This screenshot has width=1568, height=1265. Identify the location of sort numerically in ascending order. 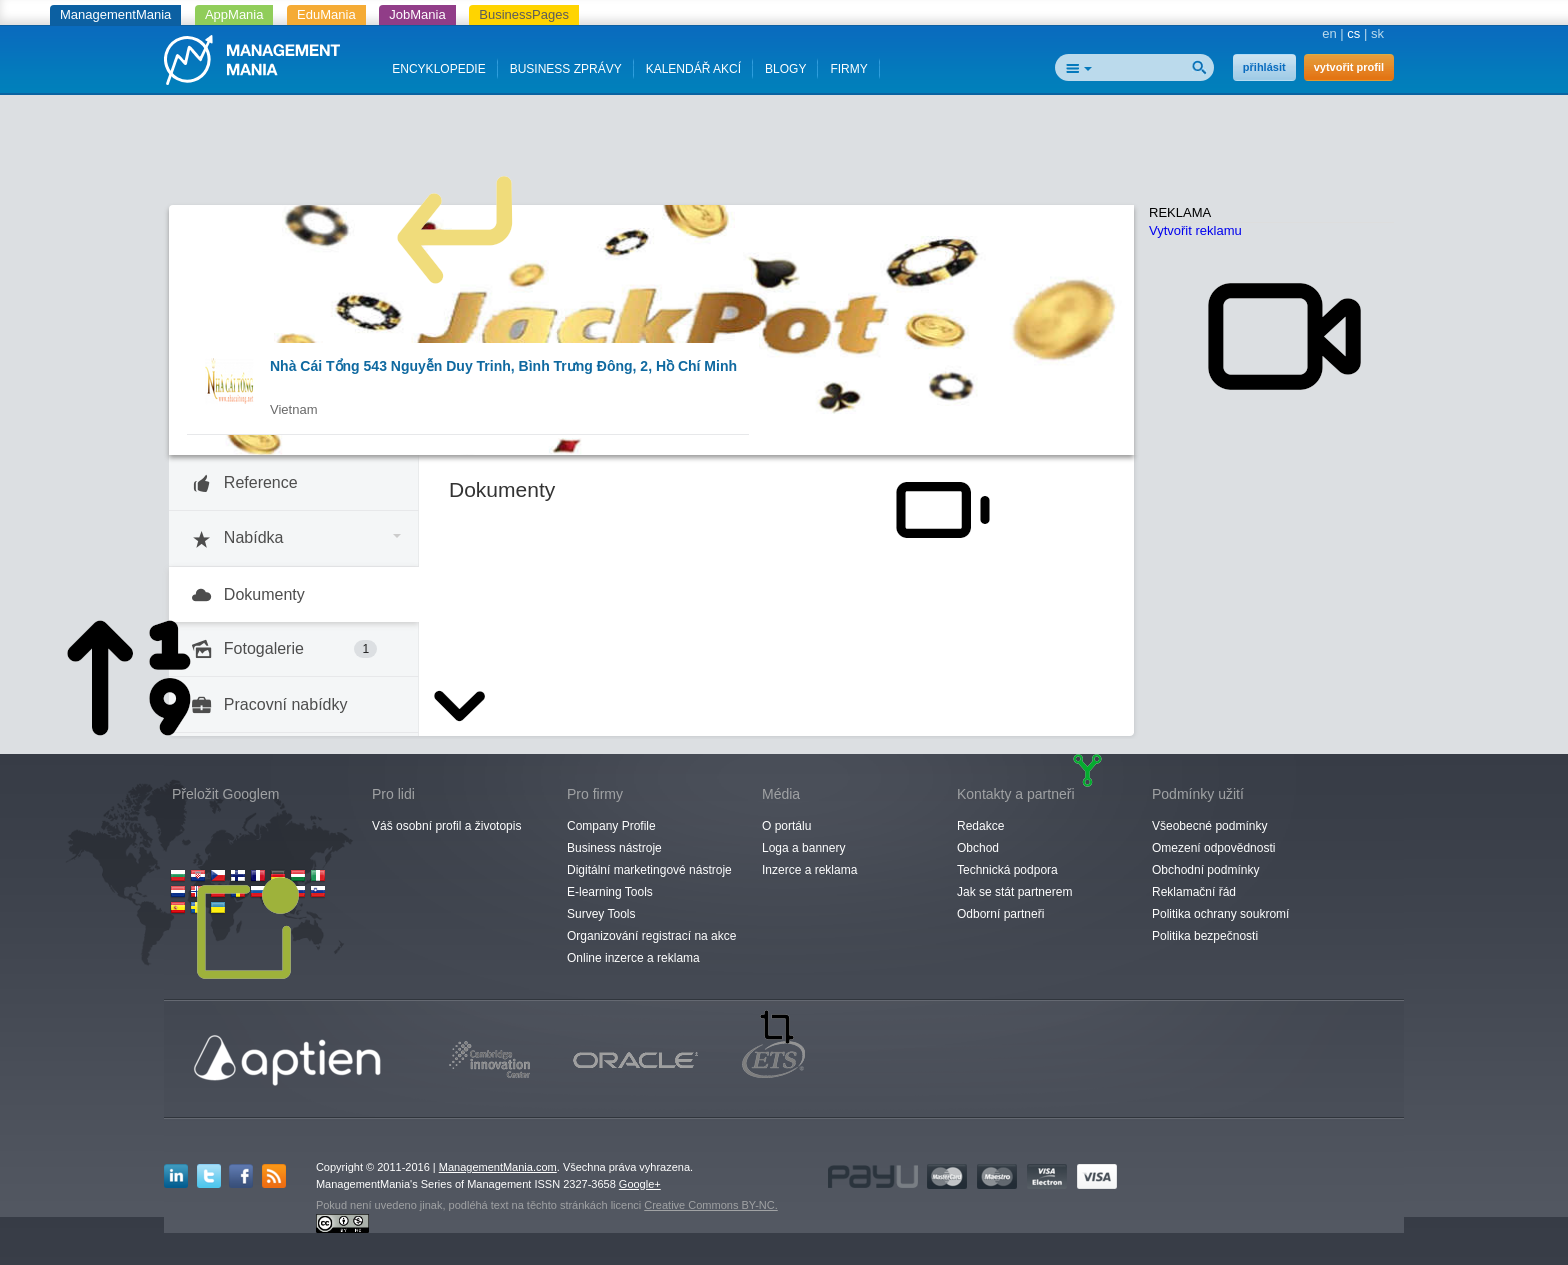
(133, 678).